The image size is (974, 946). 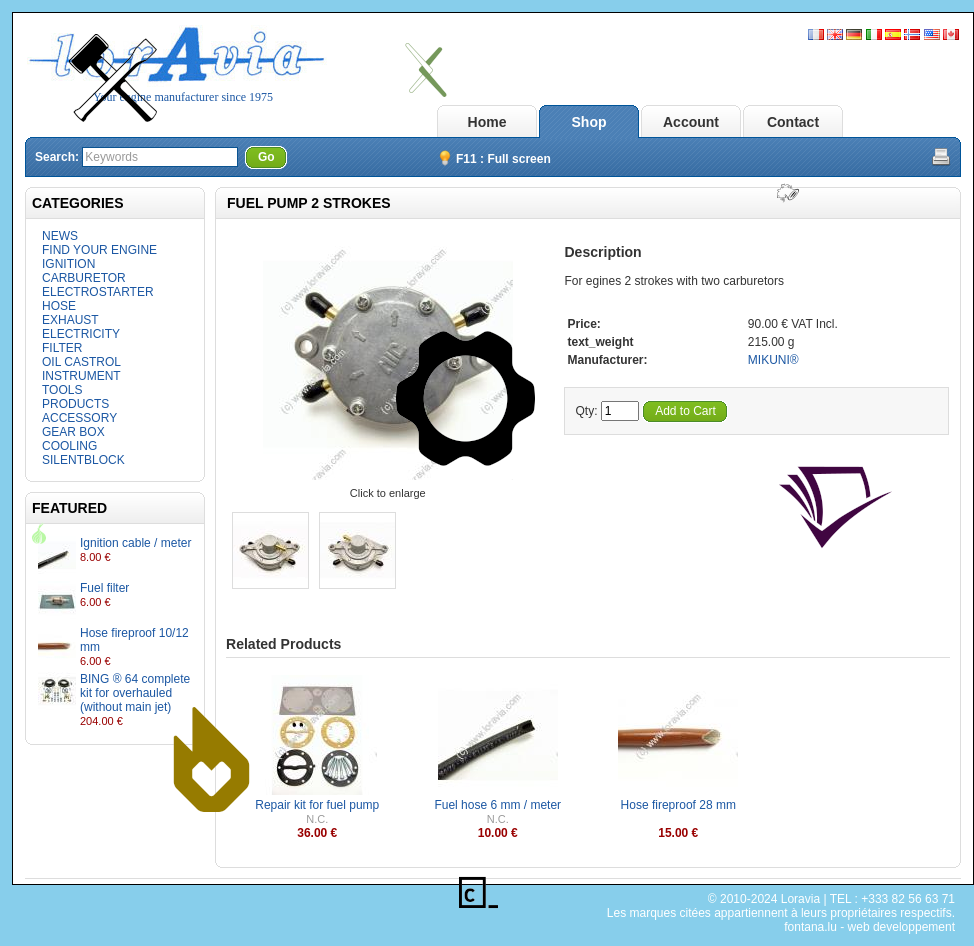 I want to click on visit fandom wiki website, so click(x=211, y=759).